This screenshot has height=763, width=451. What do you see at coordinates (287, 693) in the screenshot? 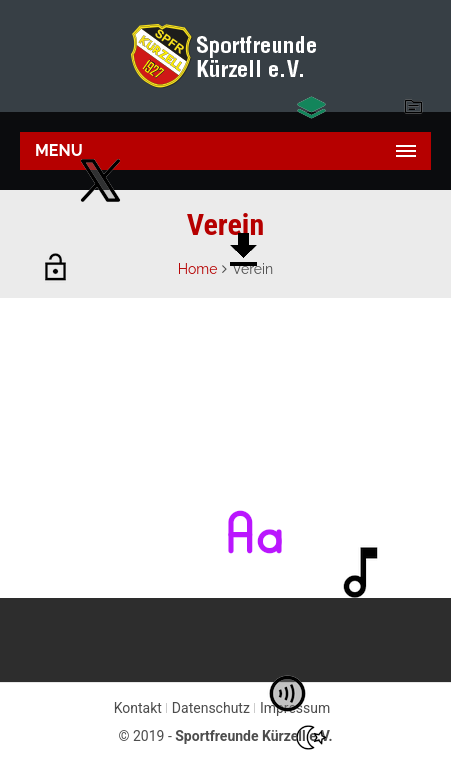
I see `tap to pay with contactless payment` at bounding box center [287, 693].